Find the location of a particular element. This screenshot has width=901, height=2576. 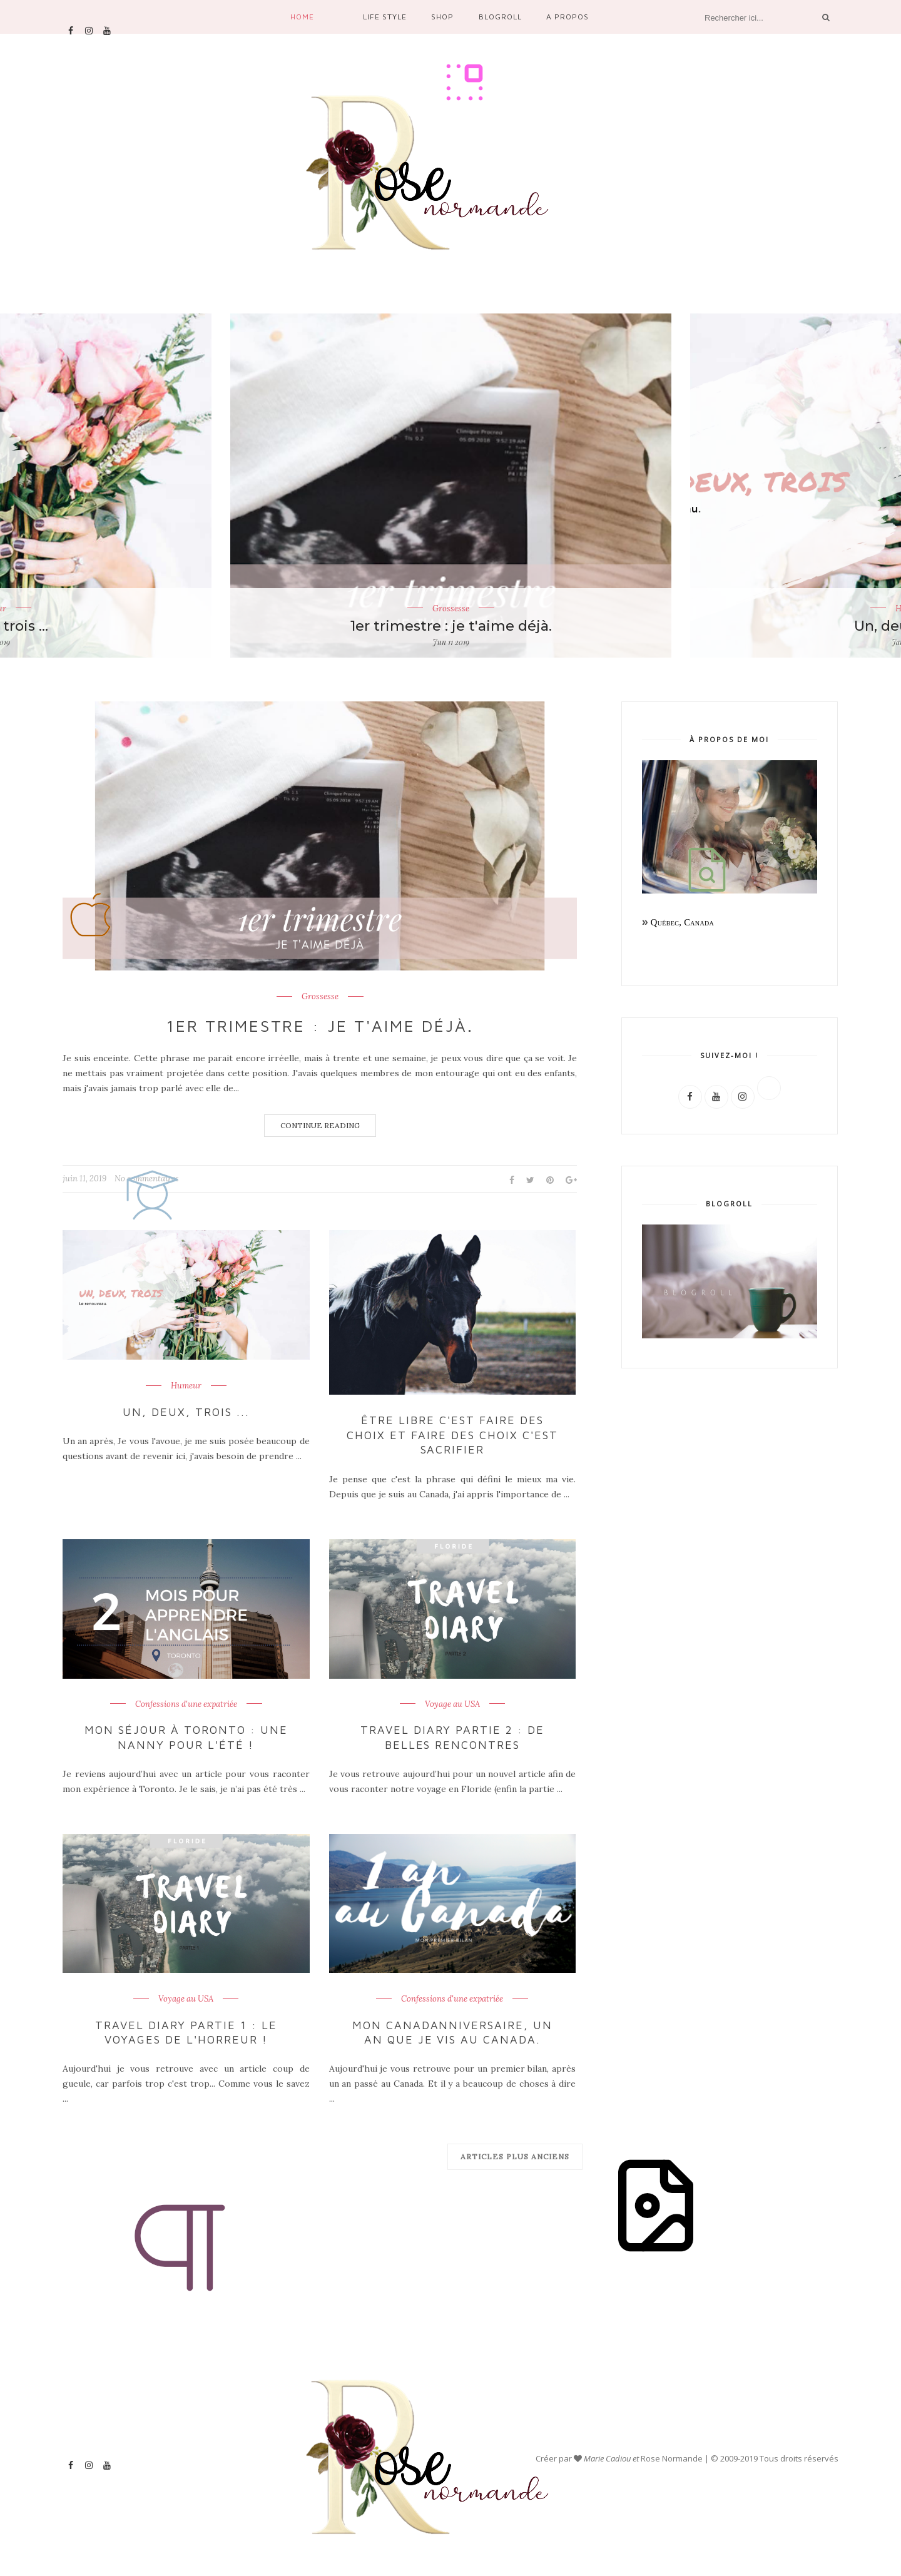

view image file is located at coordinates (656, 2206).